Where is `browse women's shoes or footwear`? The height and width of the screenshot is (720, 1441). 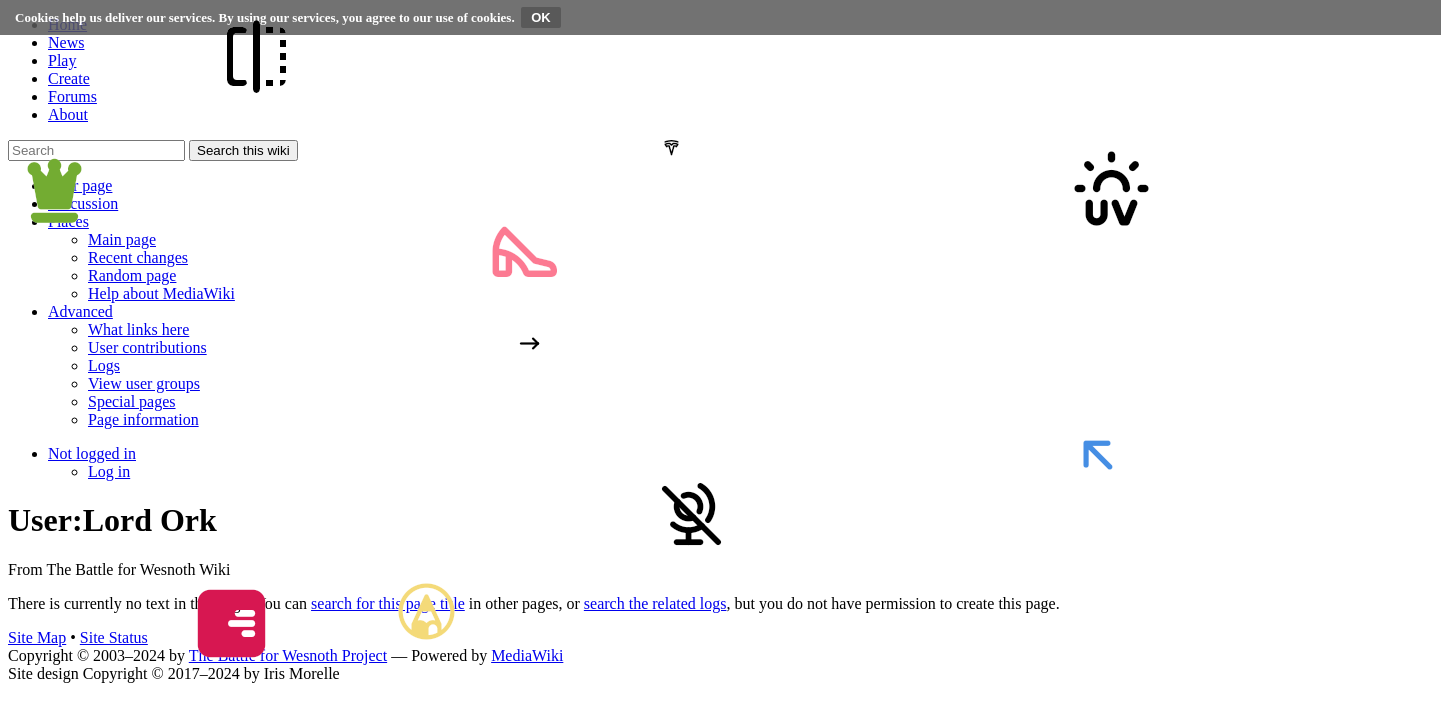 browse women's shoes or footwear is located at coordinates (522, 254).